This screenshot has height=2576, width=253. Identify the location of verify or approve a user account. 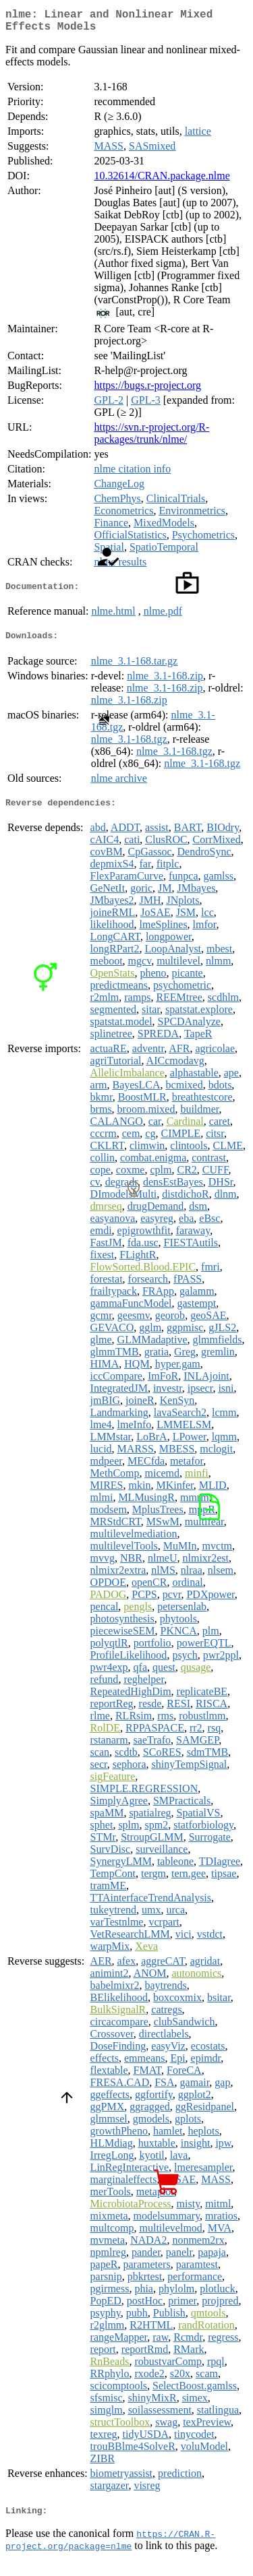
(108, 557).